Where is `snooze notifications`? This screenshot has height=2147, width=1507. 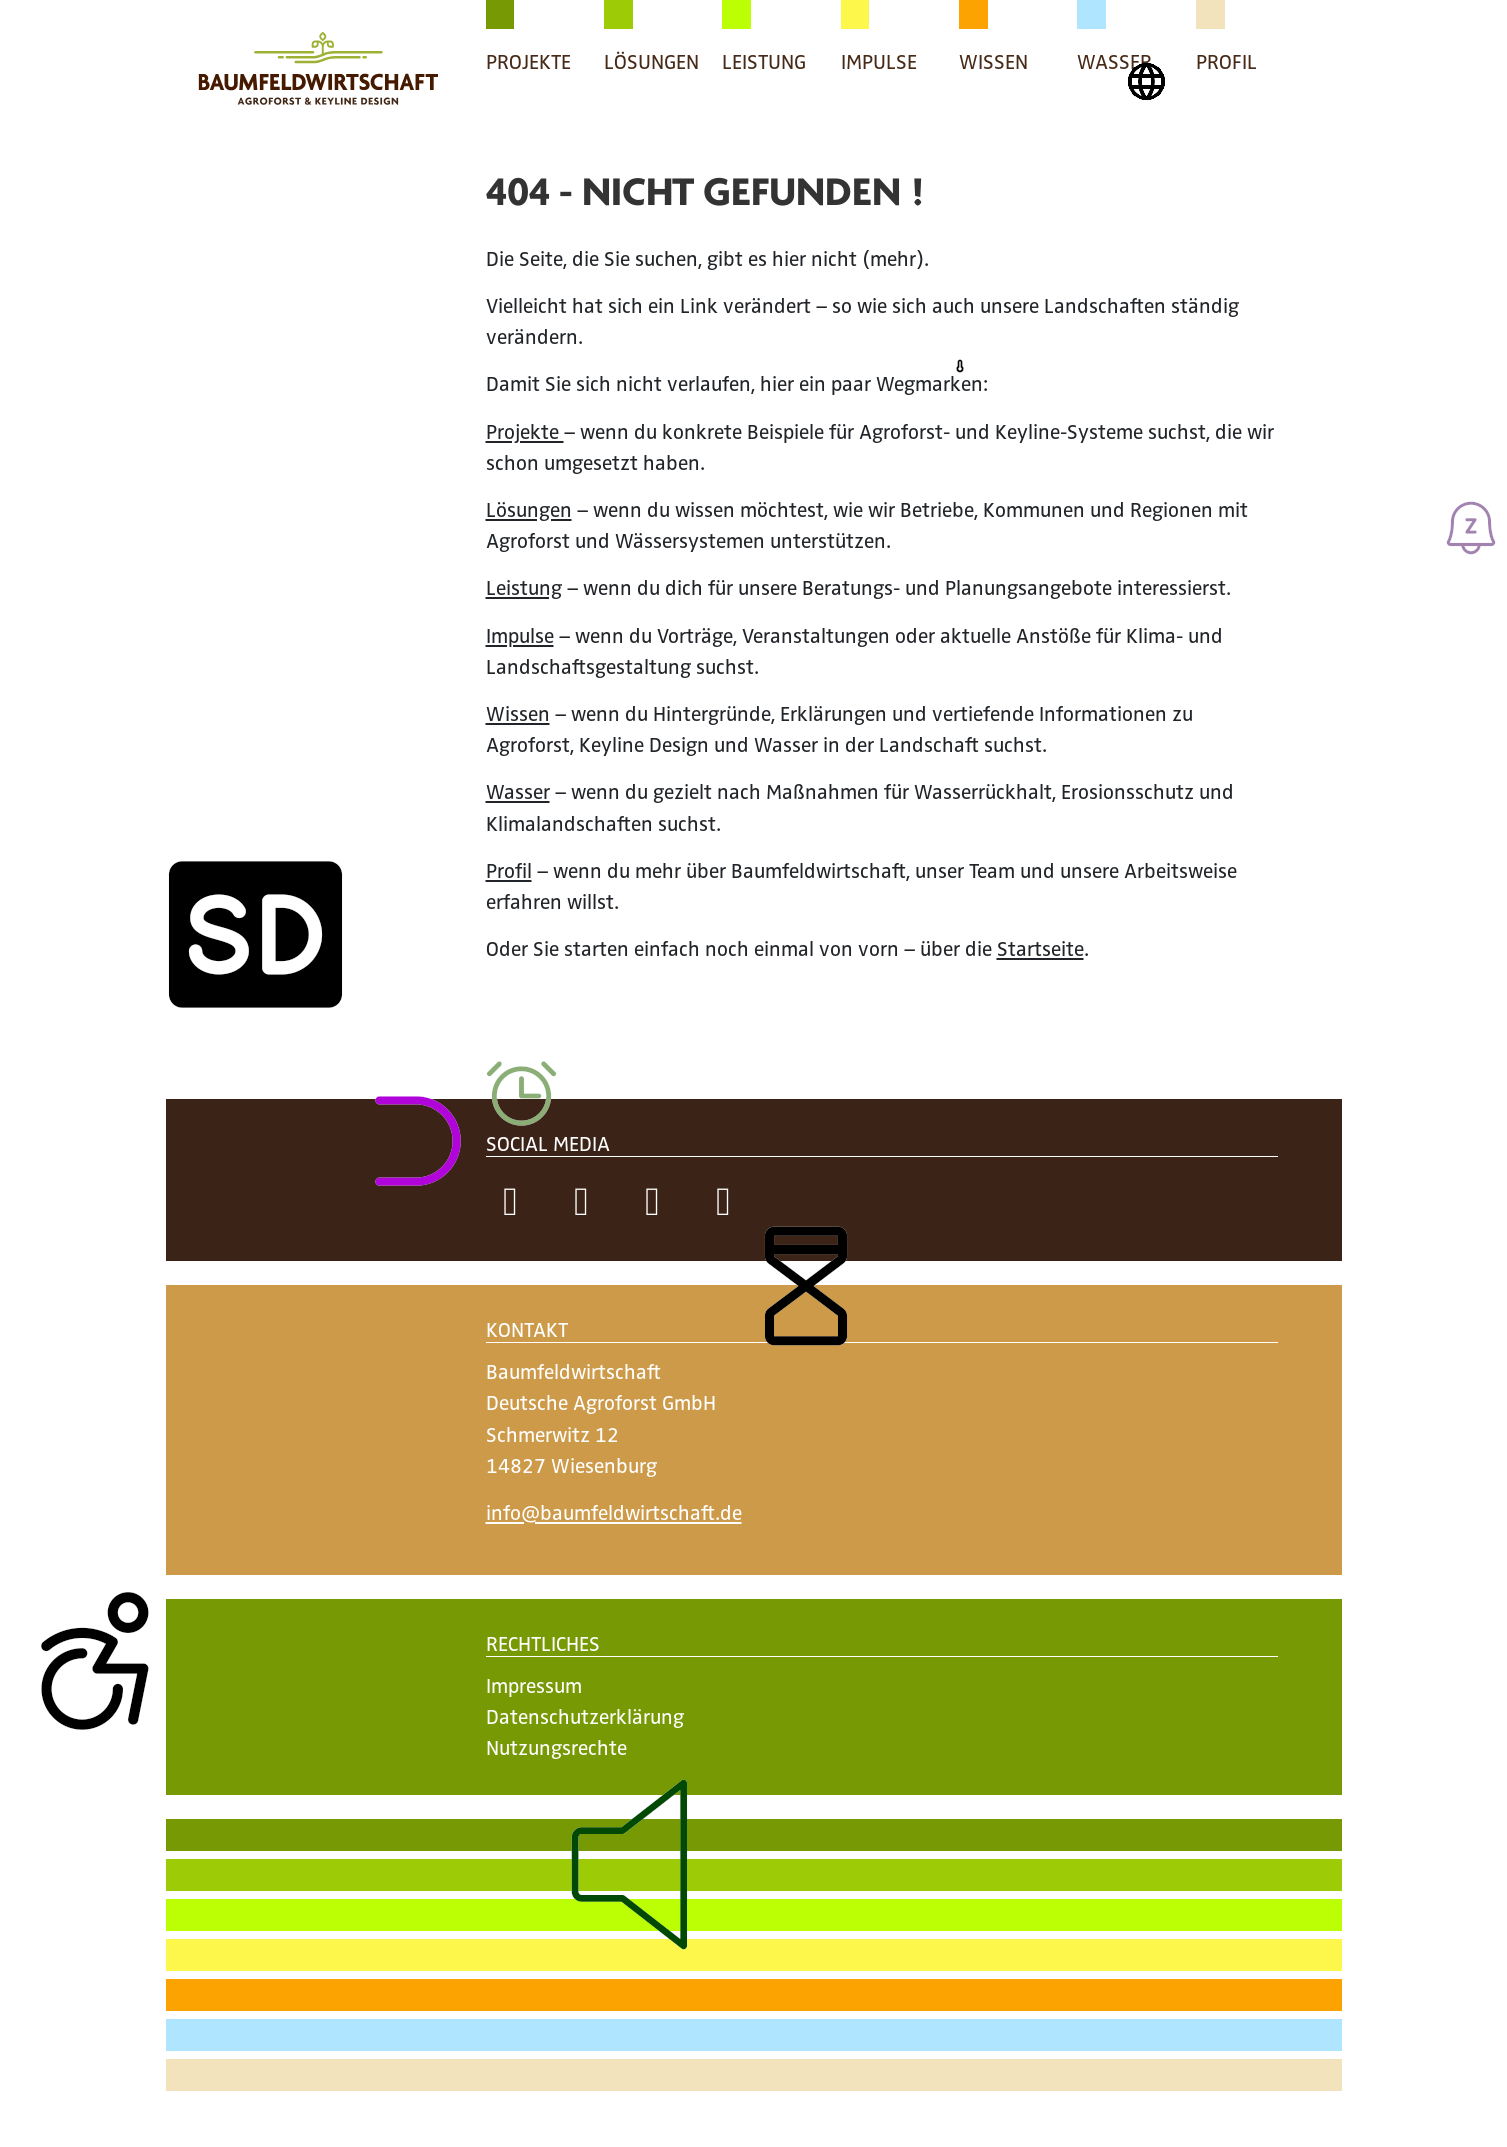 snooze notifications is located at coordinates (1471, 528).